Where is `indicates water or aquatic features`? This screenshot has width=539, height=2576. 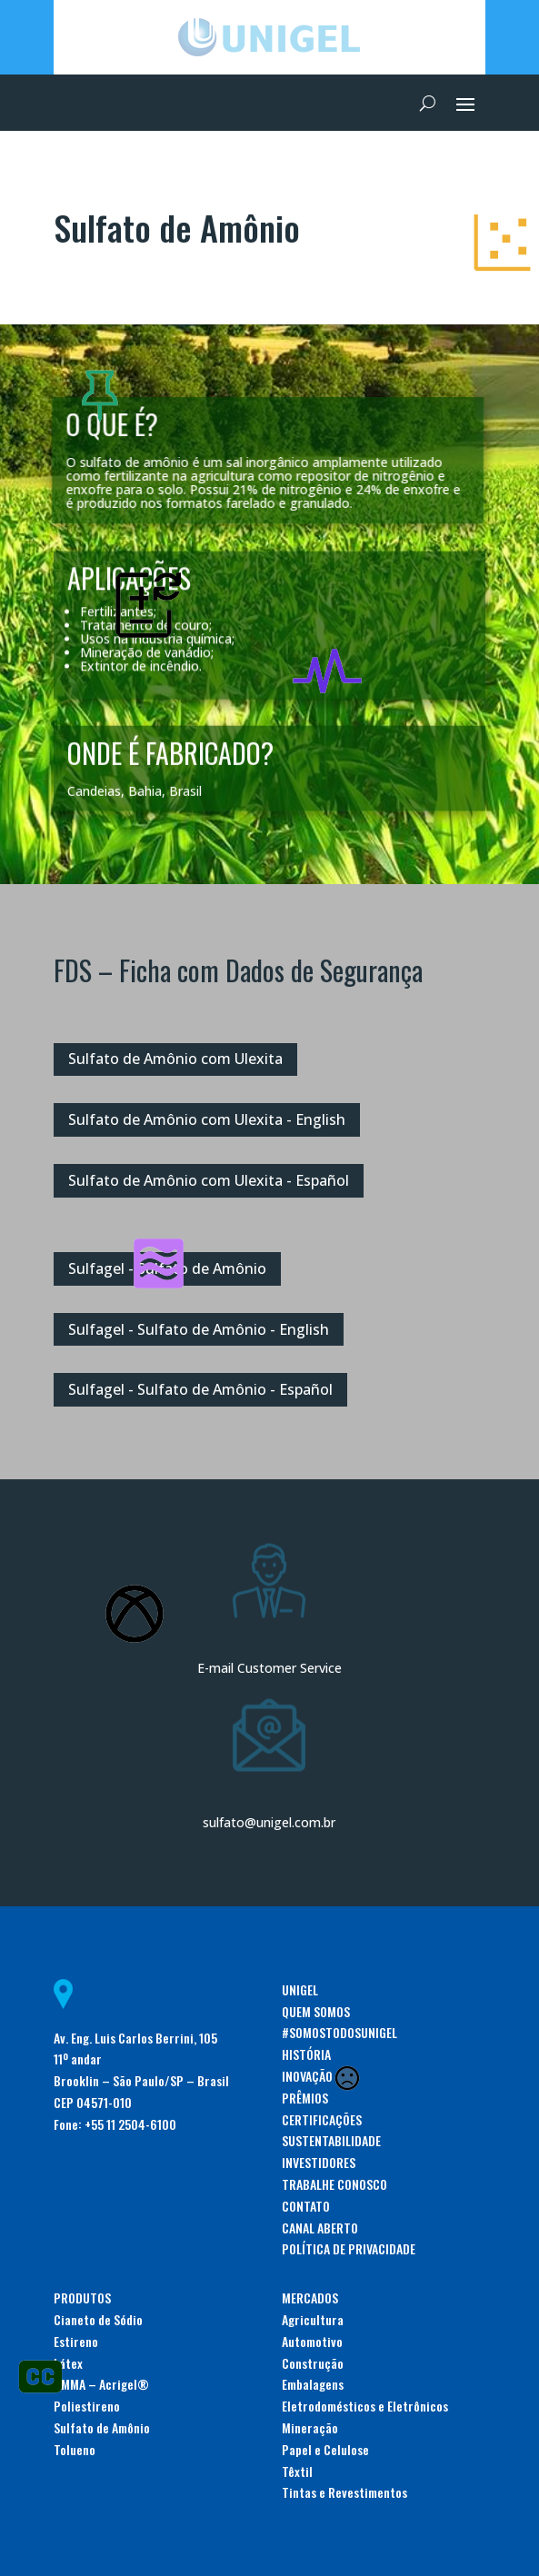
indicates water or aquatic features is located at coordinates (158, 1263).